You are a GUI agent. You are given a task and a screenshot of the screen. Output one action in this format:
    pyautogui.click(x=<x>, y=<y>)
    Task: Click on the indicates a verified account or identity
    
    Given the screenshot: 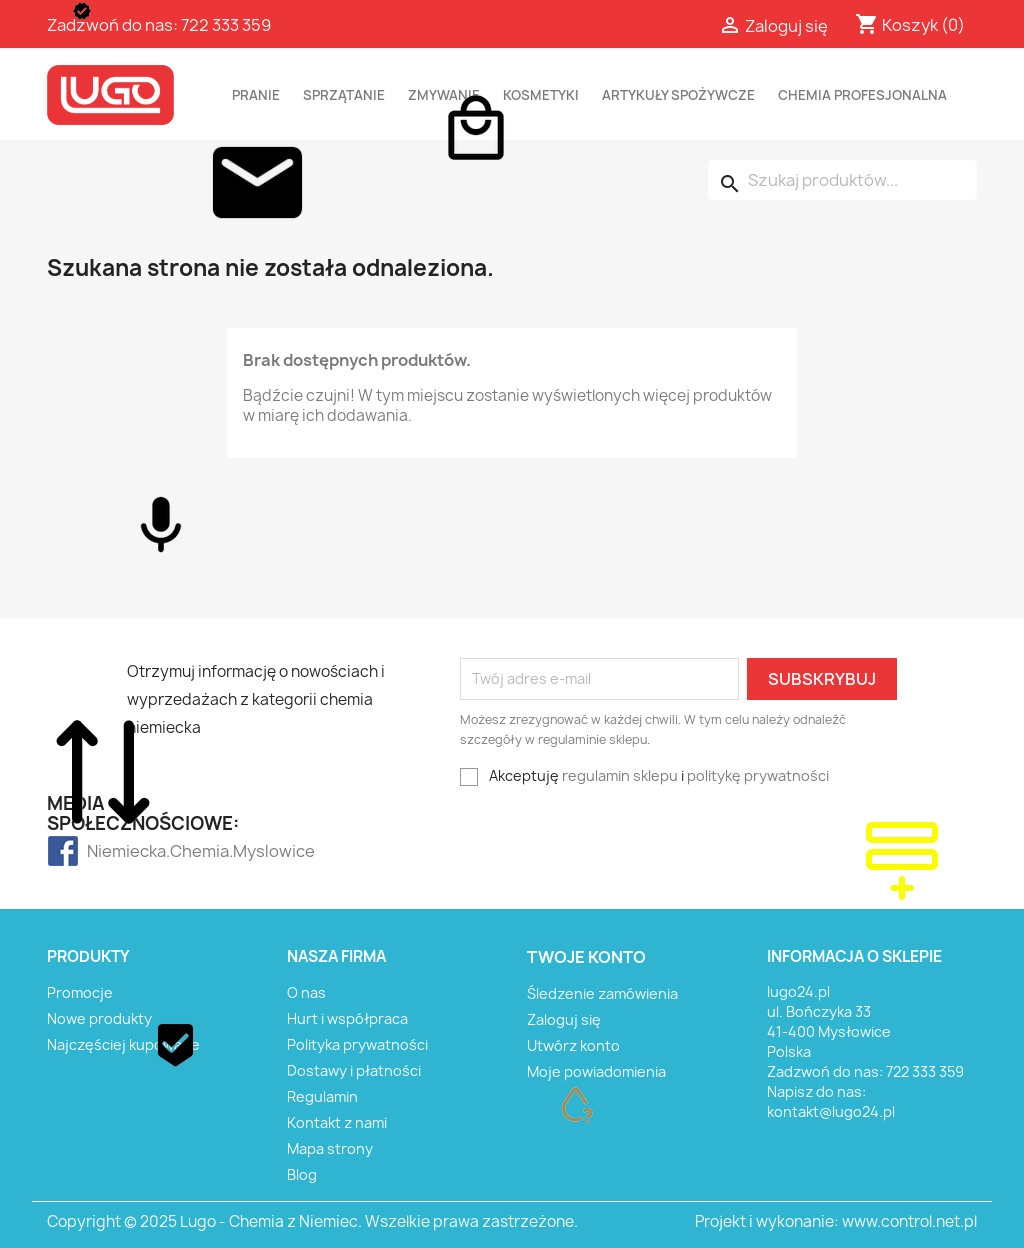 What is the action you would take?
    pyautogui.click(x=82, y=11)
    